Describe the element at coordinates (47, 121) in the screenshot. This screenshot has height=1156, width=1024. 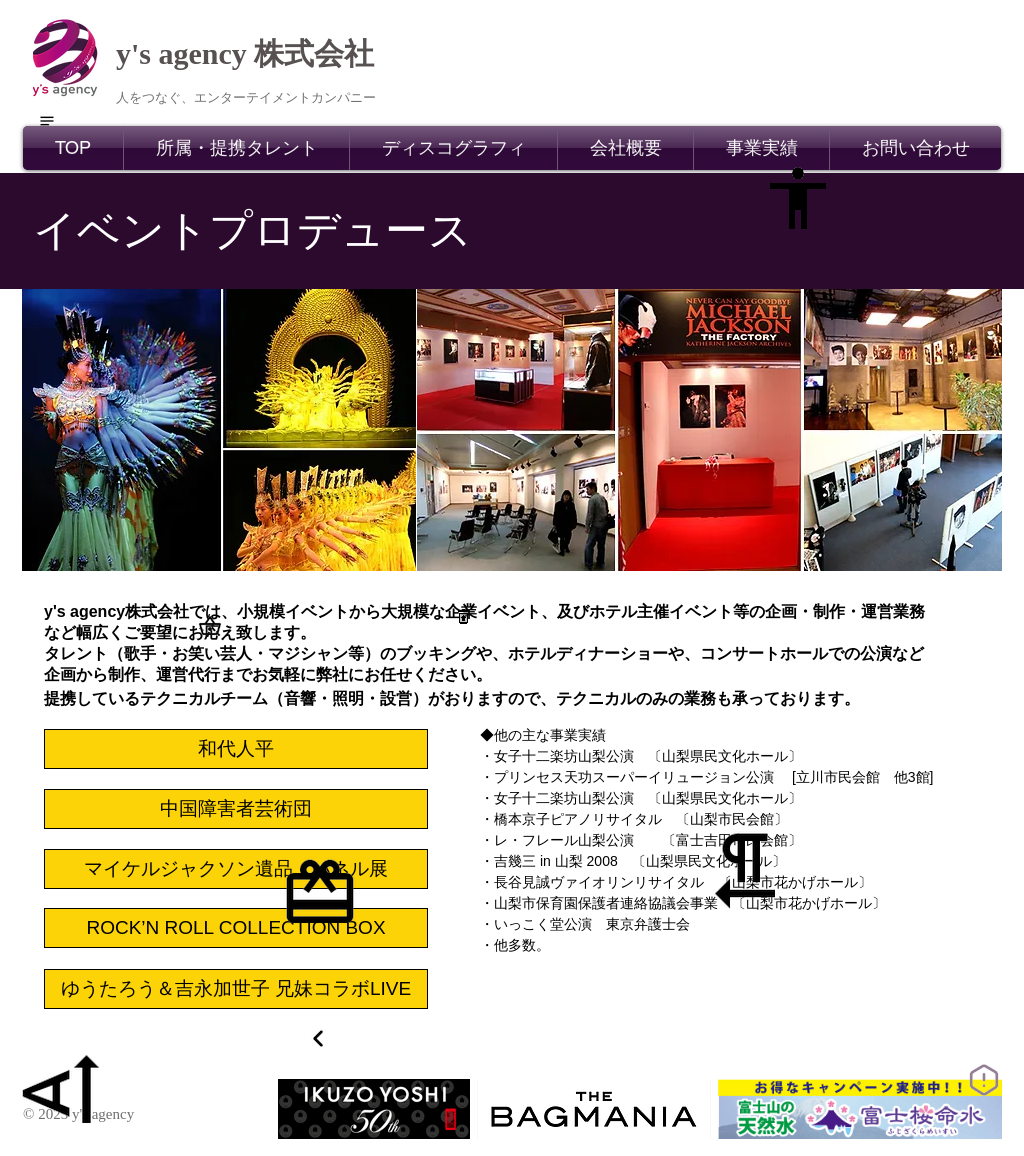
I see `view or edit notes` at that location.